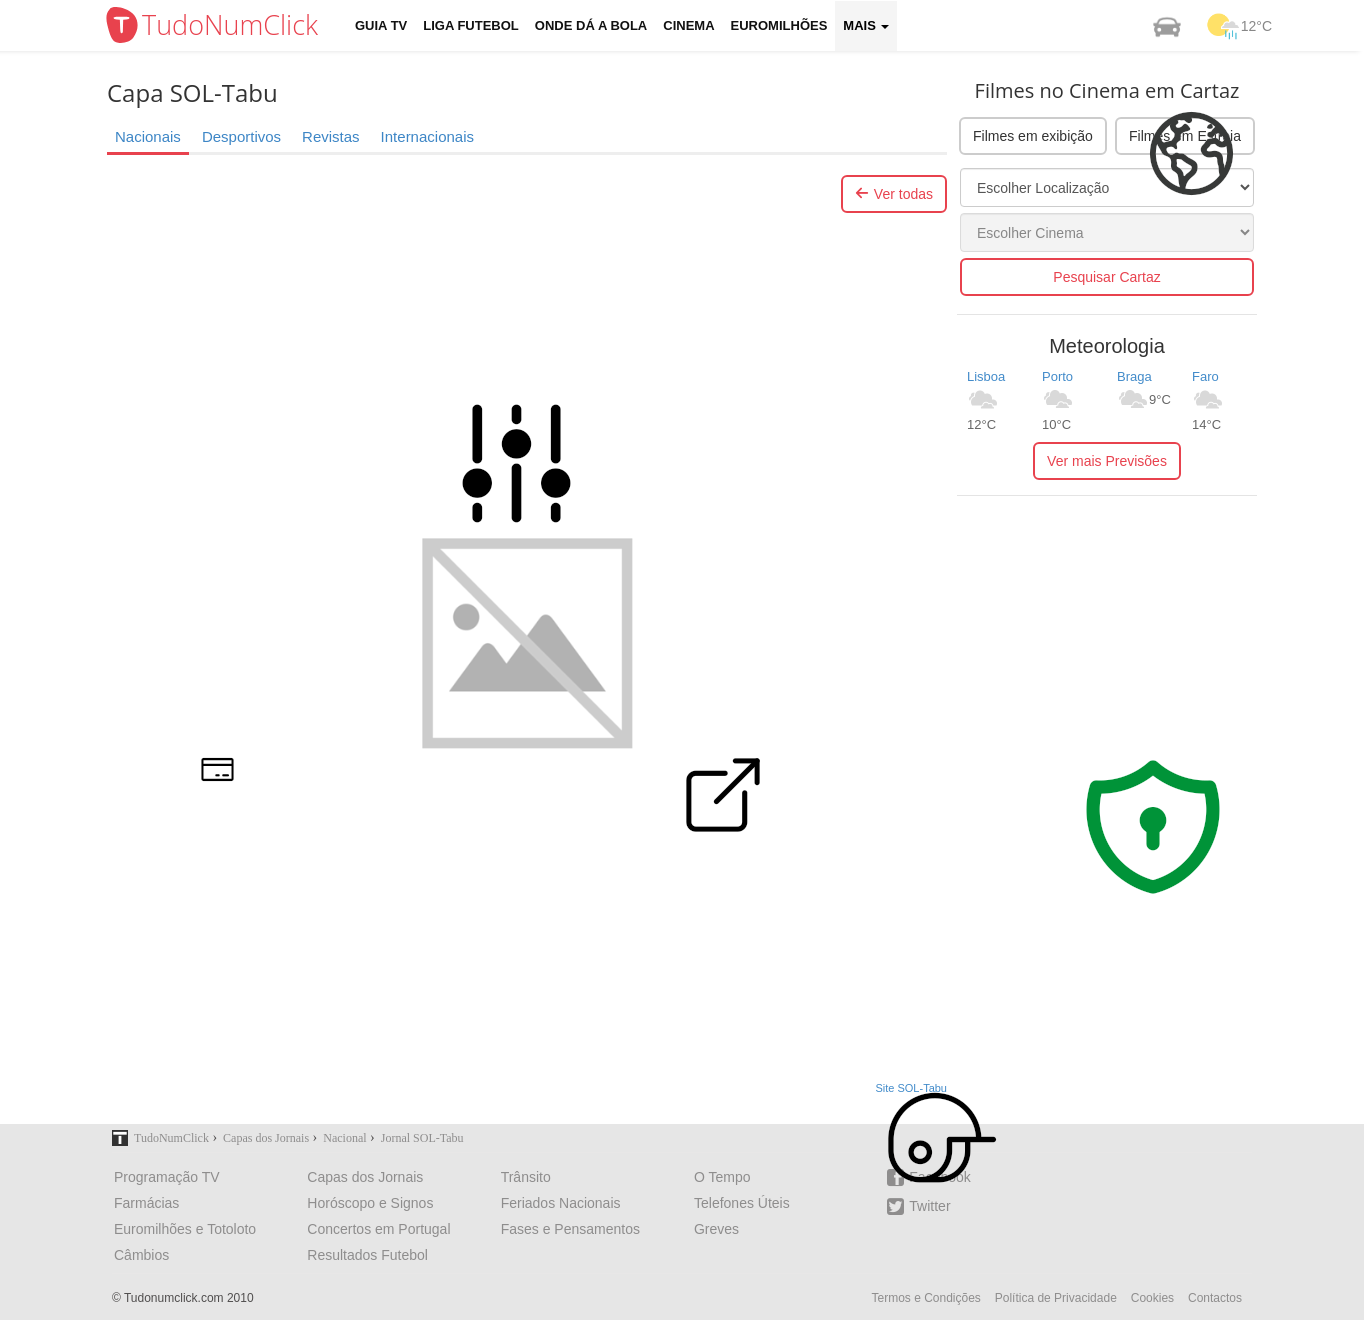 Image resolution: width=1364 pixels, height=1320 pixels. I want to click on open link in new window, so click(723, 795).